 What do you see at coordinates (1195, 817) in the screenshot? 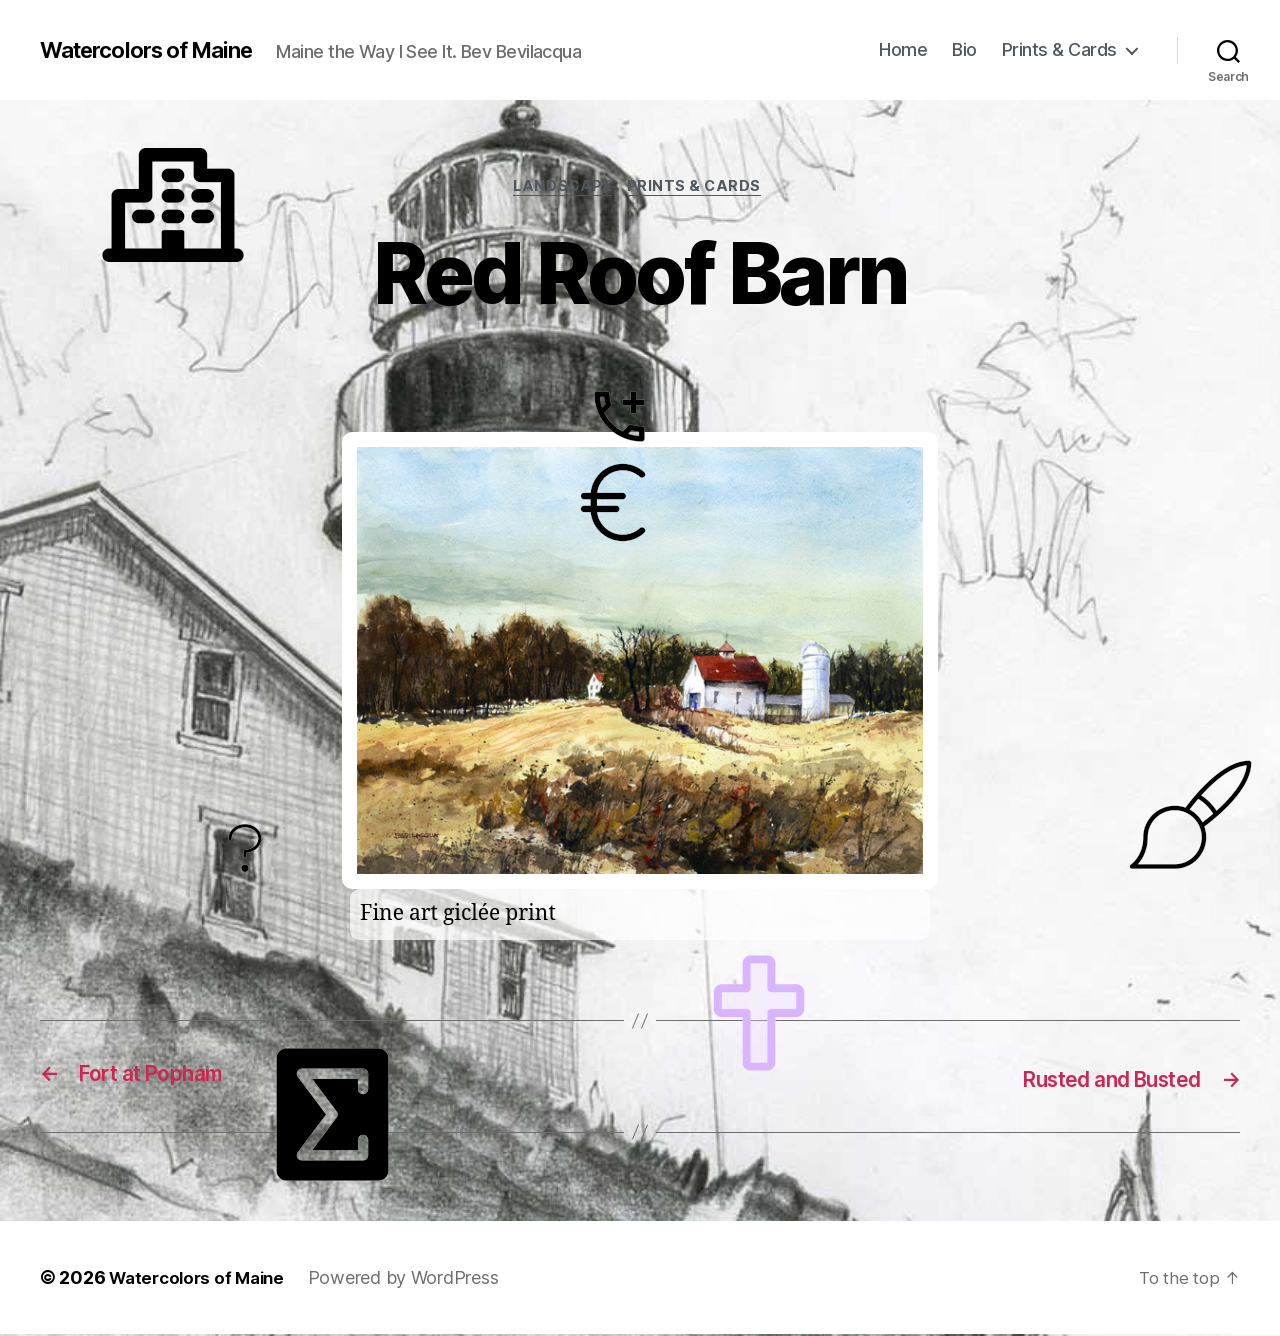
I see `access drawing or painting tools` at bounding box center [1195, 817].